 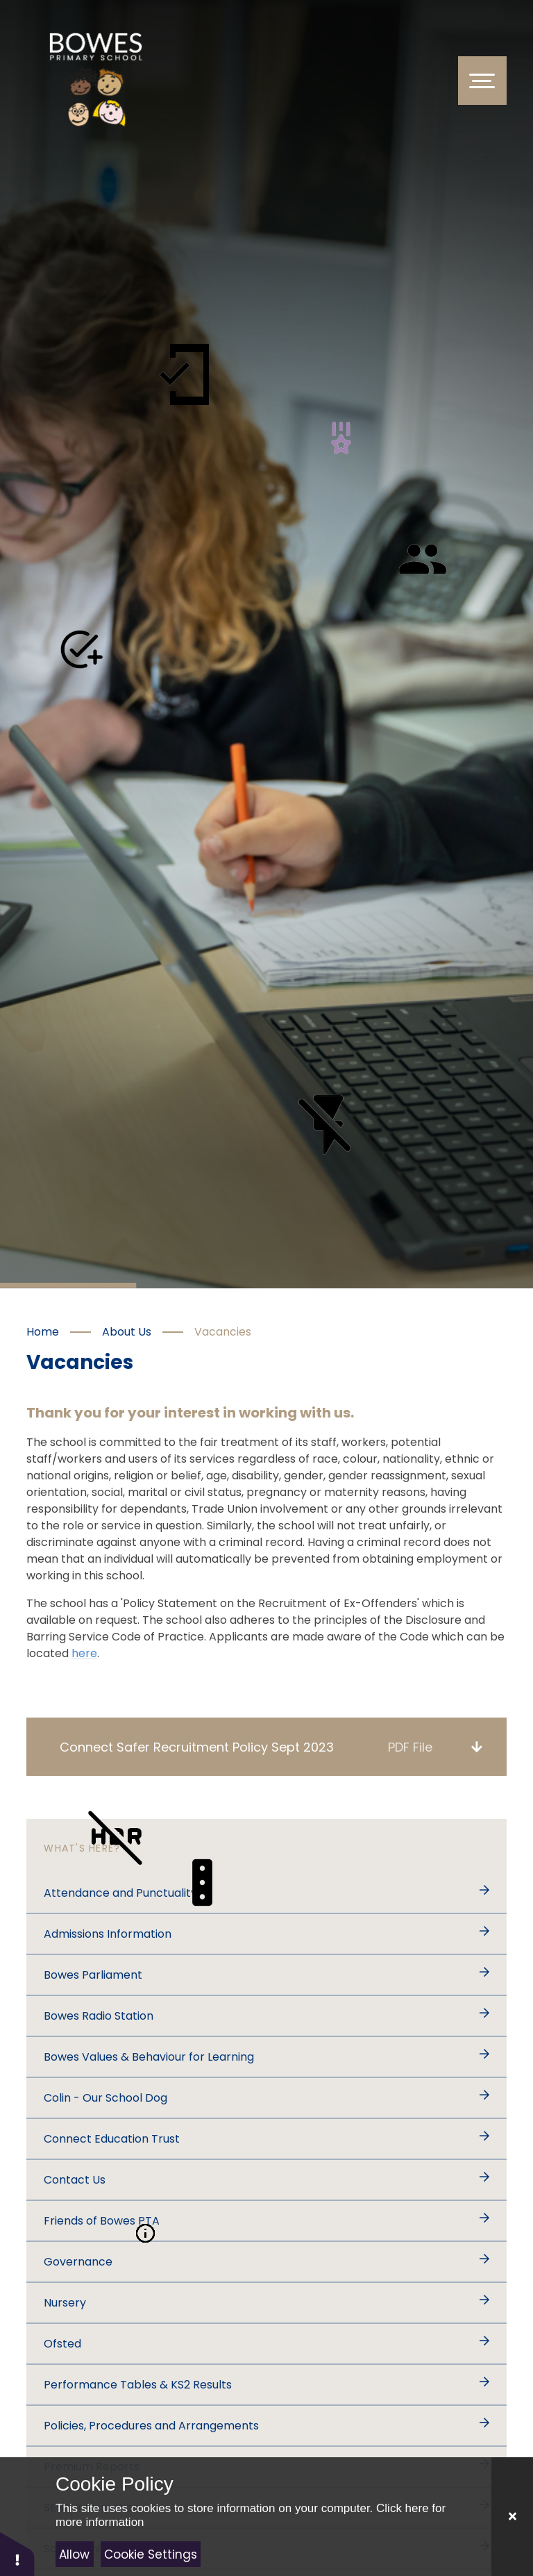 I want to click on disable HDR mode for photos, so click(x=117, y=1836).